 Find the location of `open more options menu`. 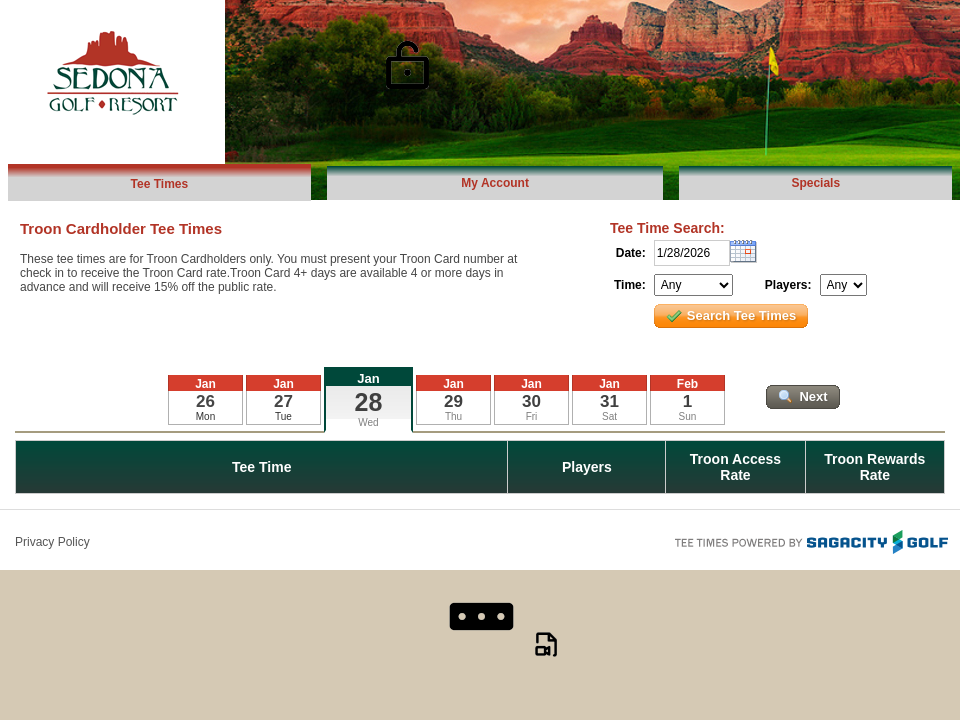

open more options menu is located at coordinates (481, 616).